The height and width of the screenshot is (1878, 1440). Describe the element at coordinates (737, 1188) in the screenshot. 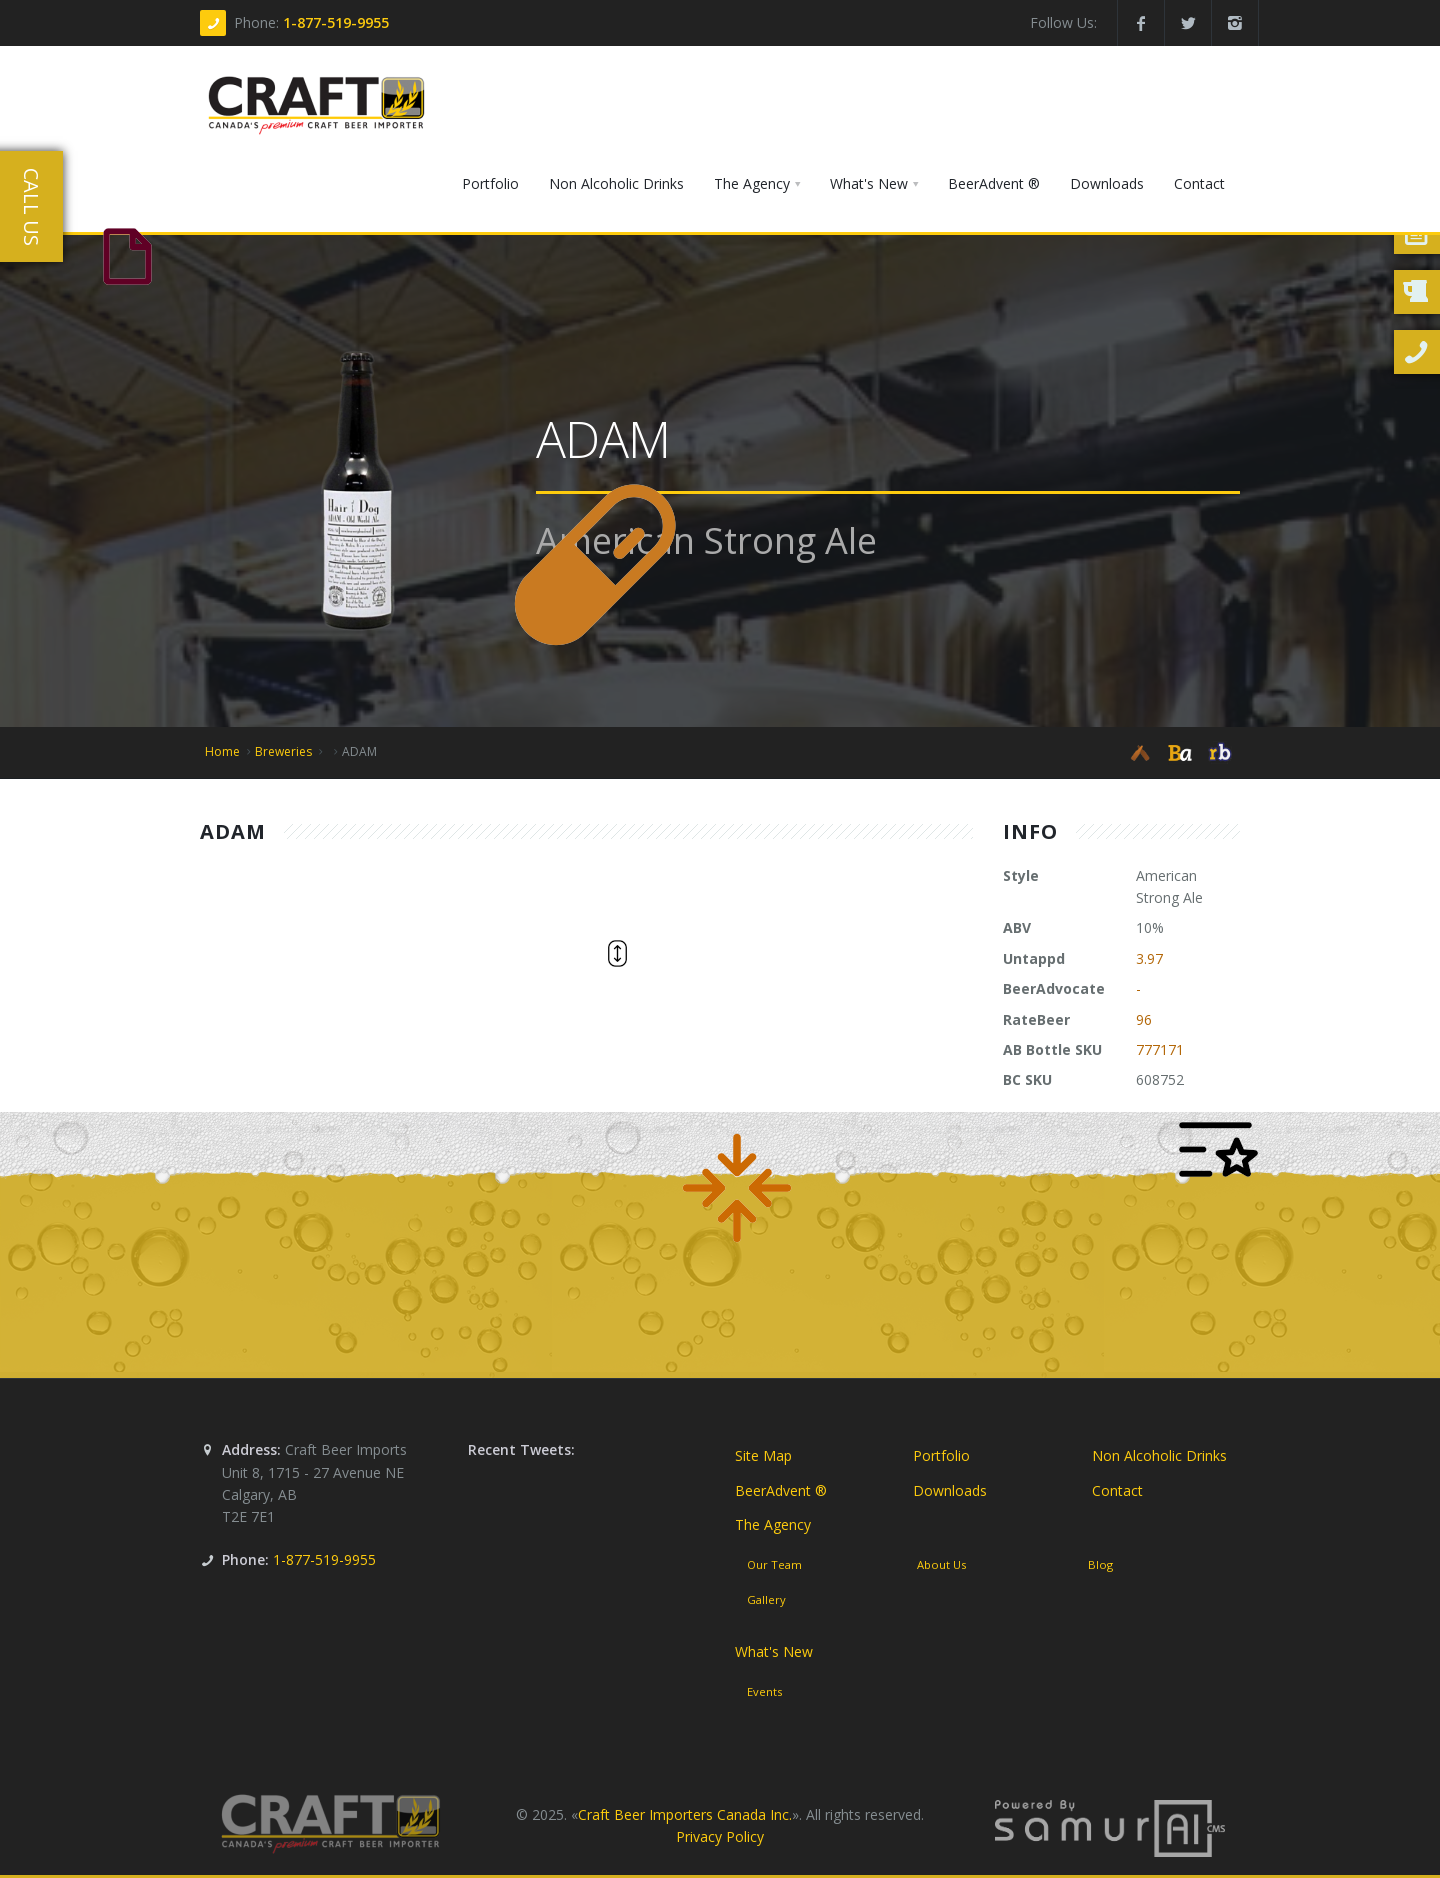

I see `collapse or minimize content from all sides` at that location.